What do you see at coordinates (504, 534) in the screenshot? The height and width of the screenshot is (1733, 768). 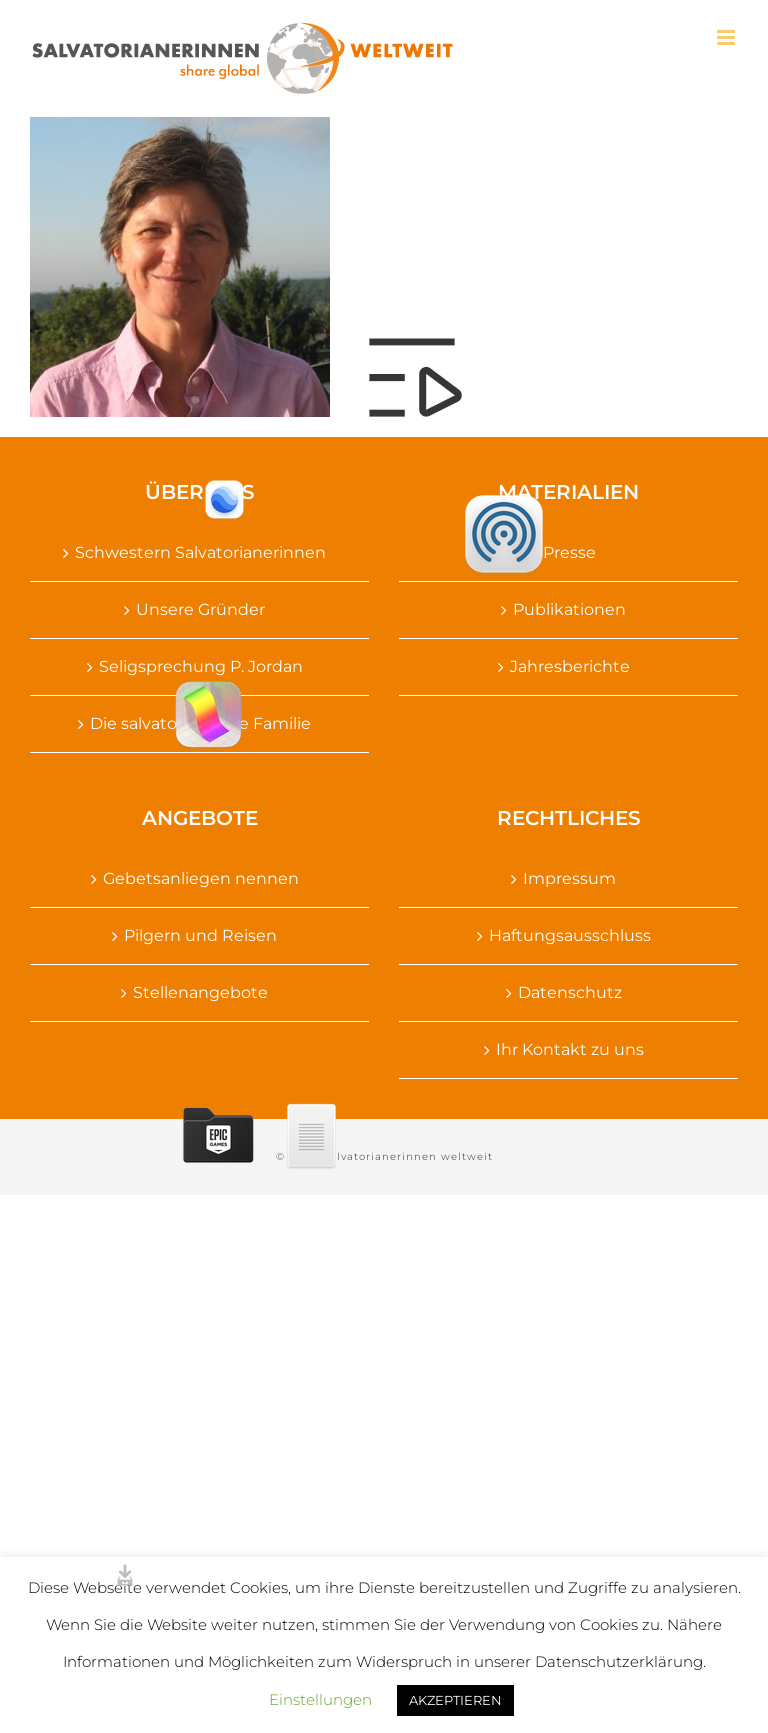 I see `open snapdrop for local file sharing` at bounding box center [504, 534].